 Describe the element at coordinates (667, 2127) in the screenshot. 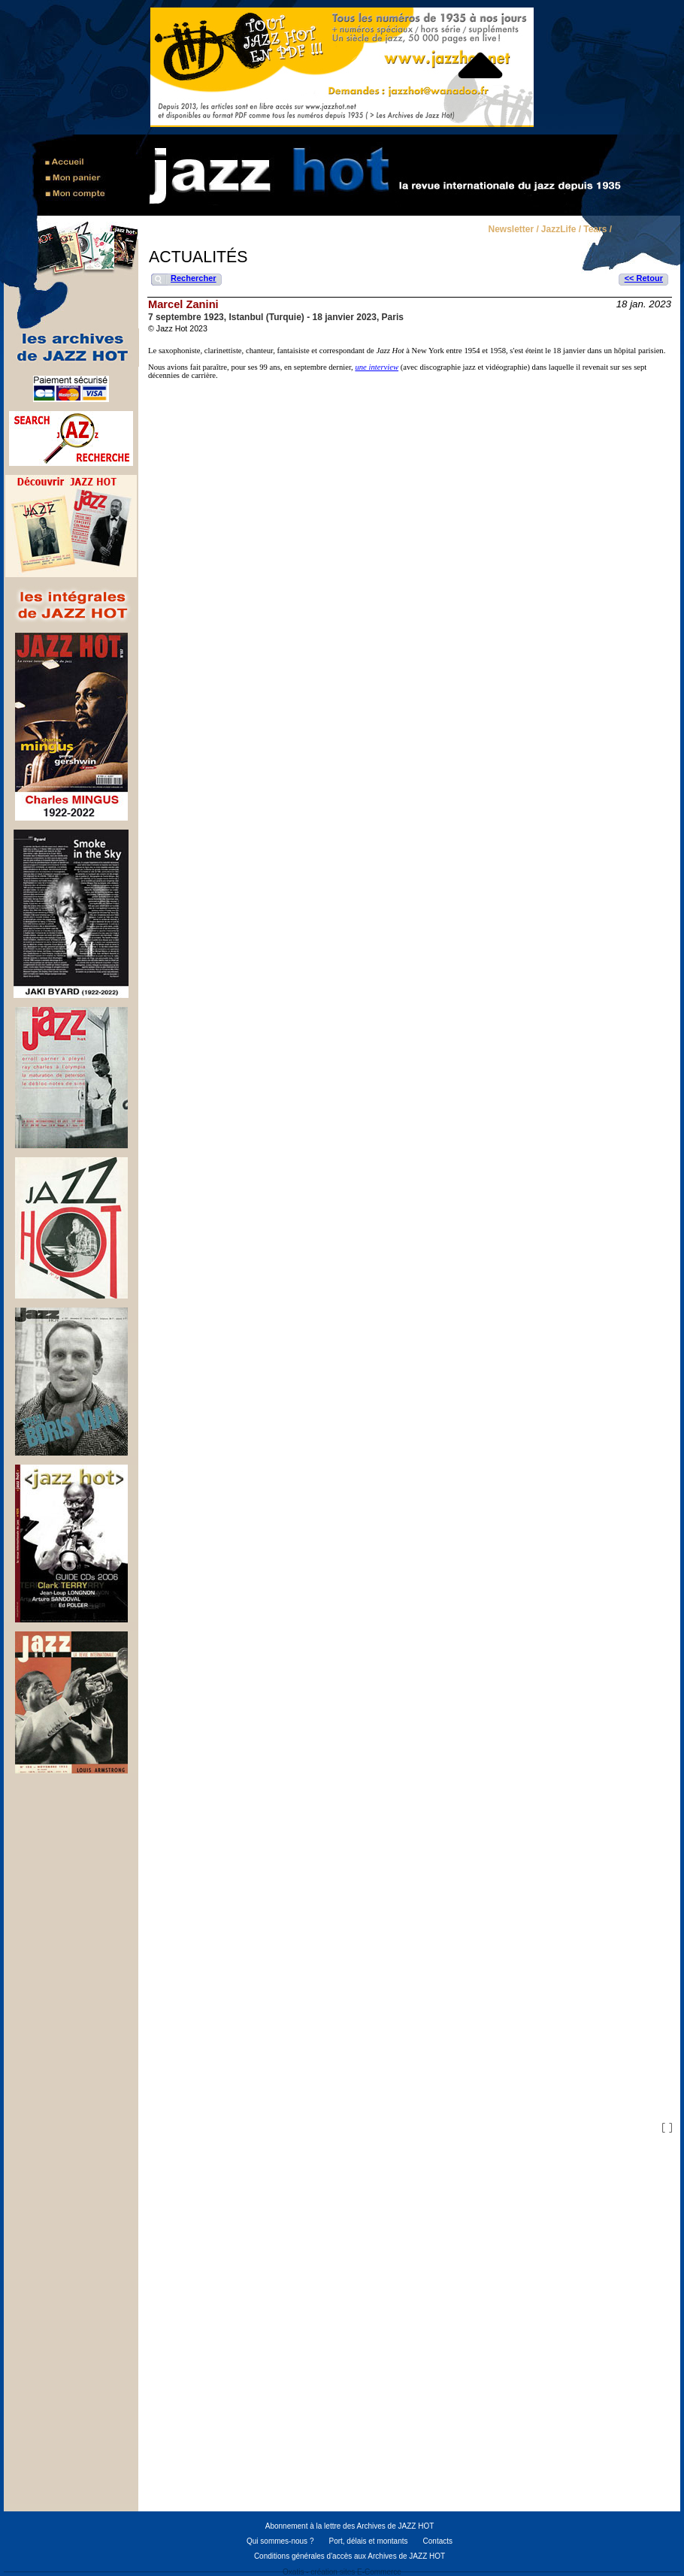

I see `insert or edit code brackets` at that location.